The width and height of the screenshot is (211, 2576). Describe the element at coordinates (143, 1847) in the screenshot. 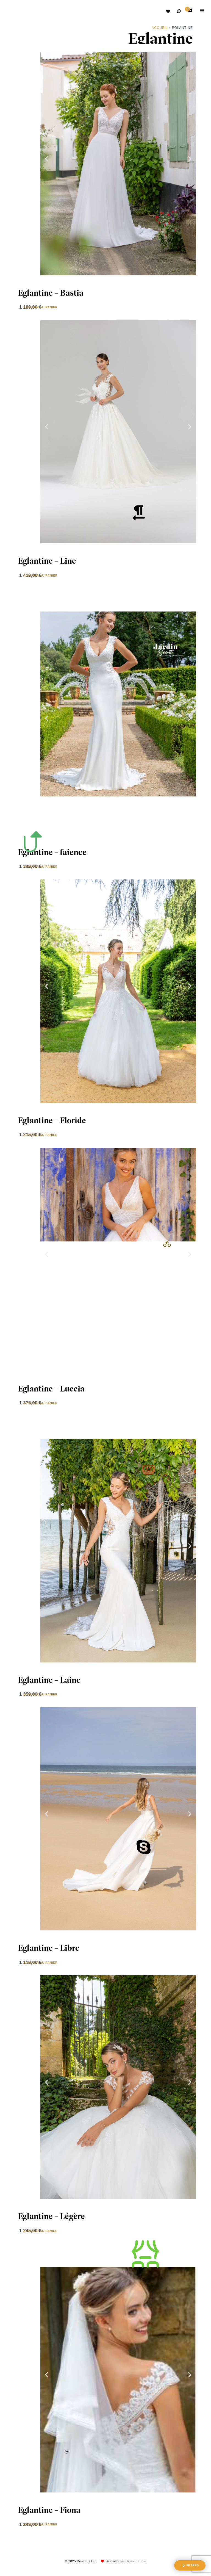

I see `open Skype app` at that location.